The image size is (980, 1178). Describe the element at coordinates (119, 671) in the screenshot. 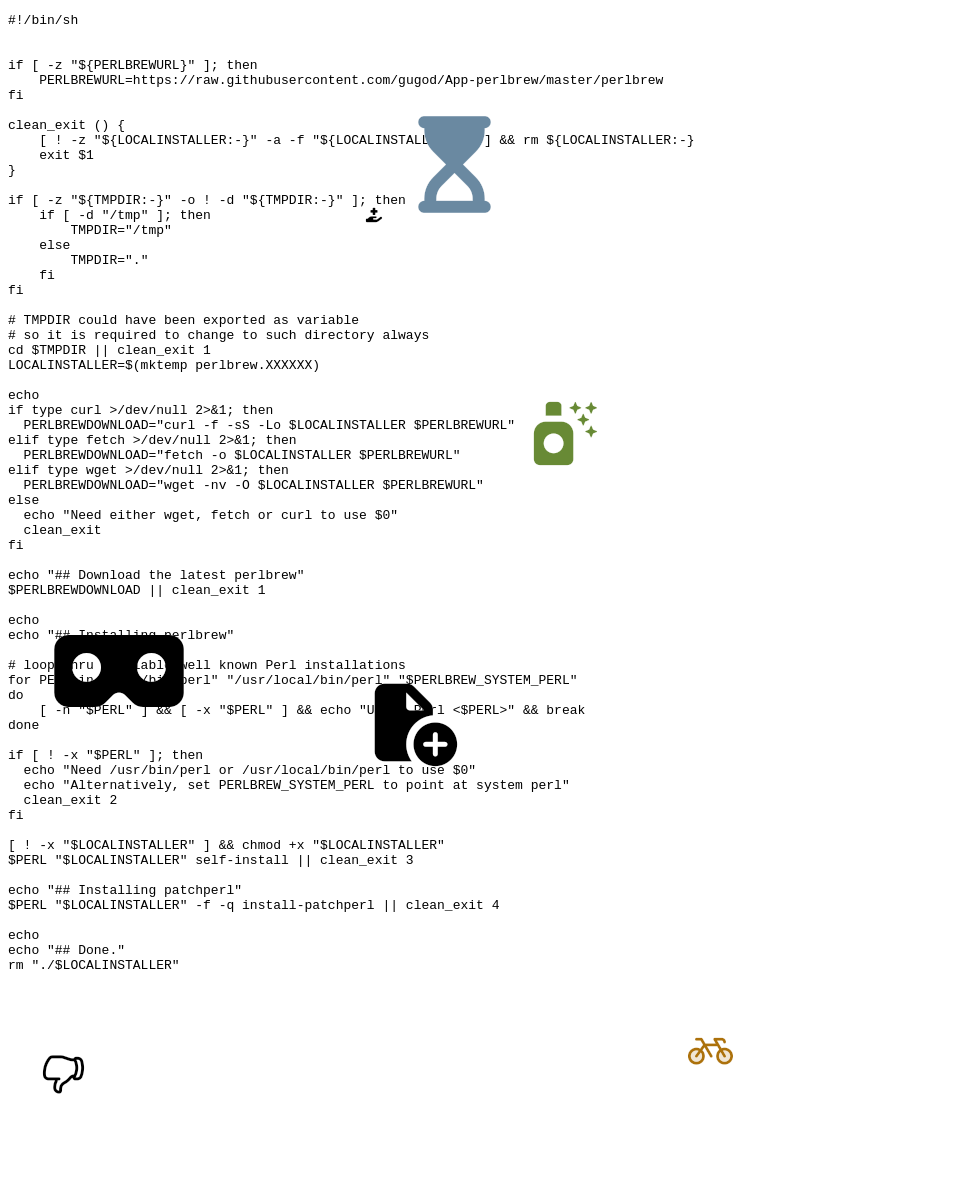

I see `launch virtual reality mode` at that location.